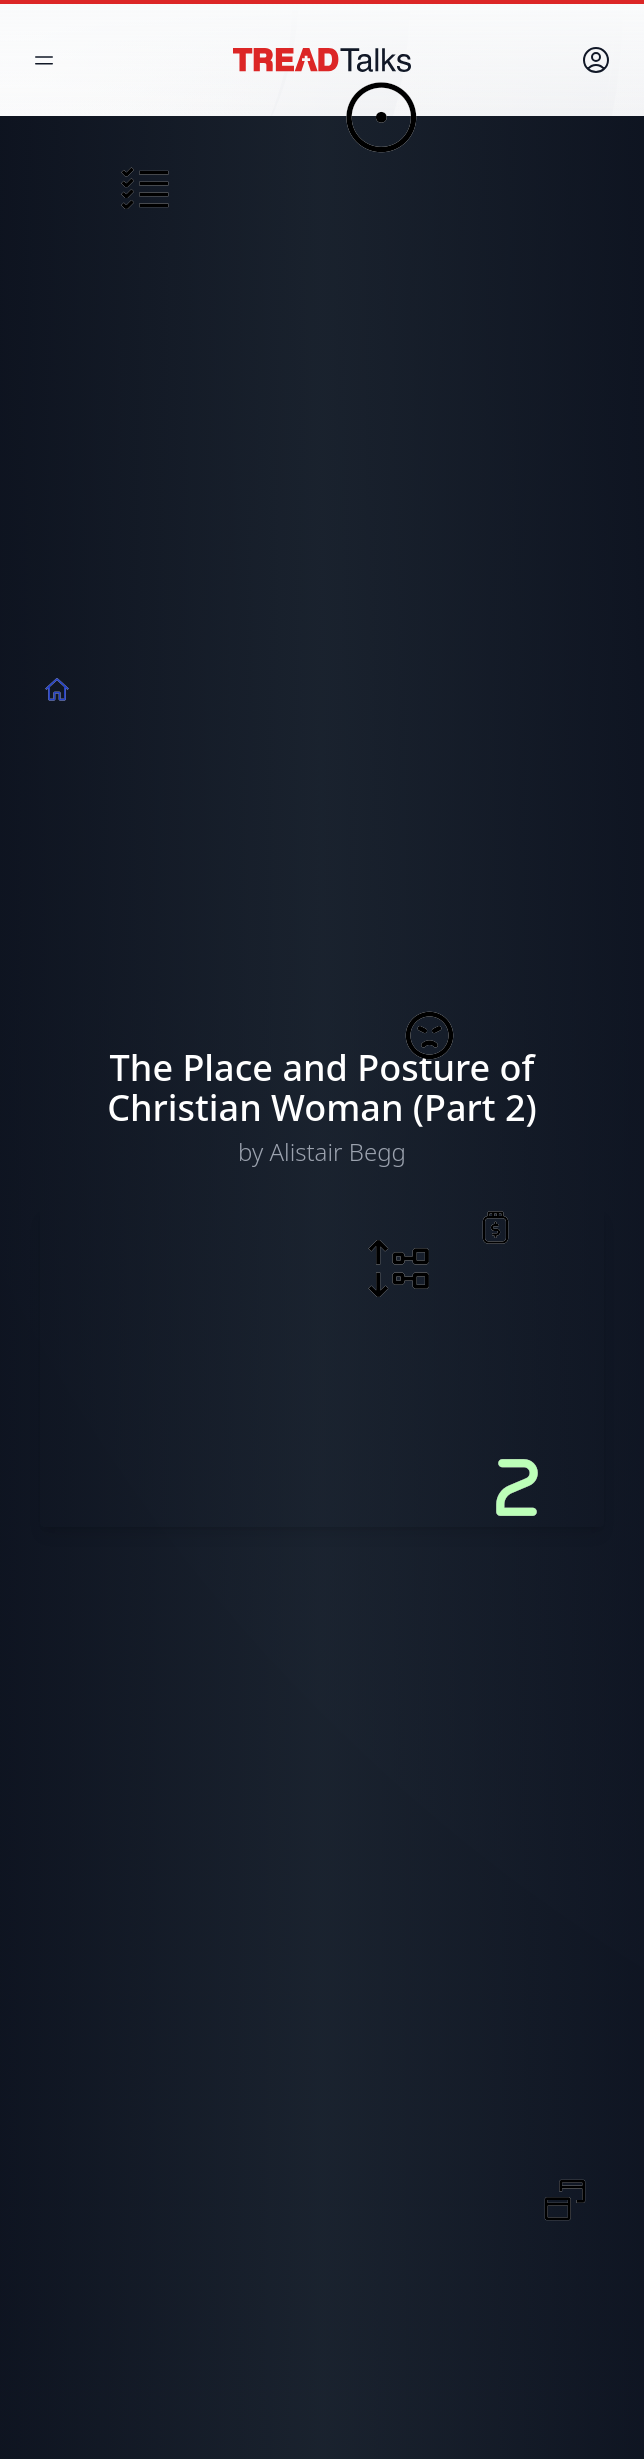  Describe the element at coordinates (400, 1268) in the screenshot. I see `ungroup items by reference type` at that location.